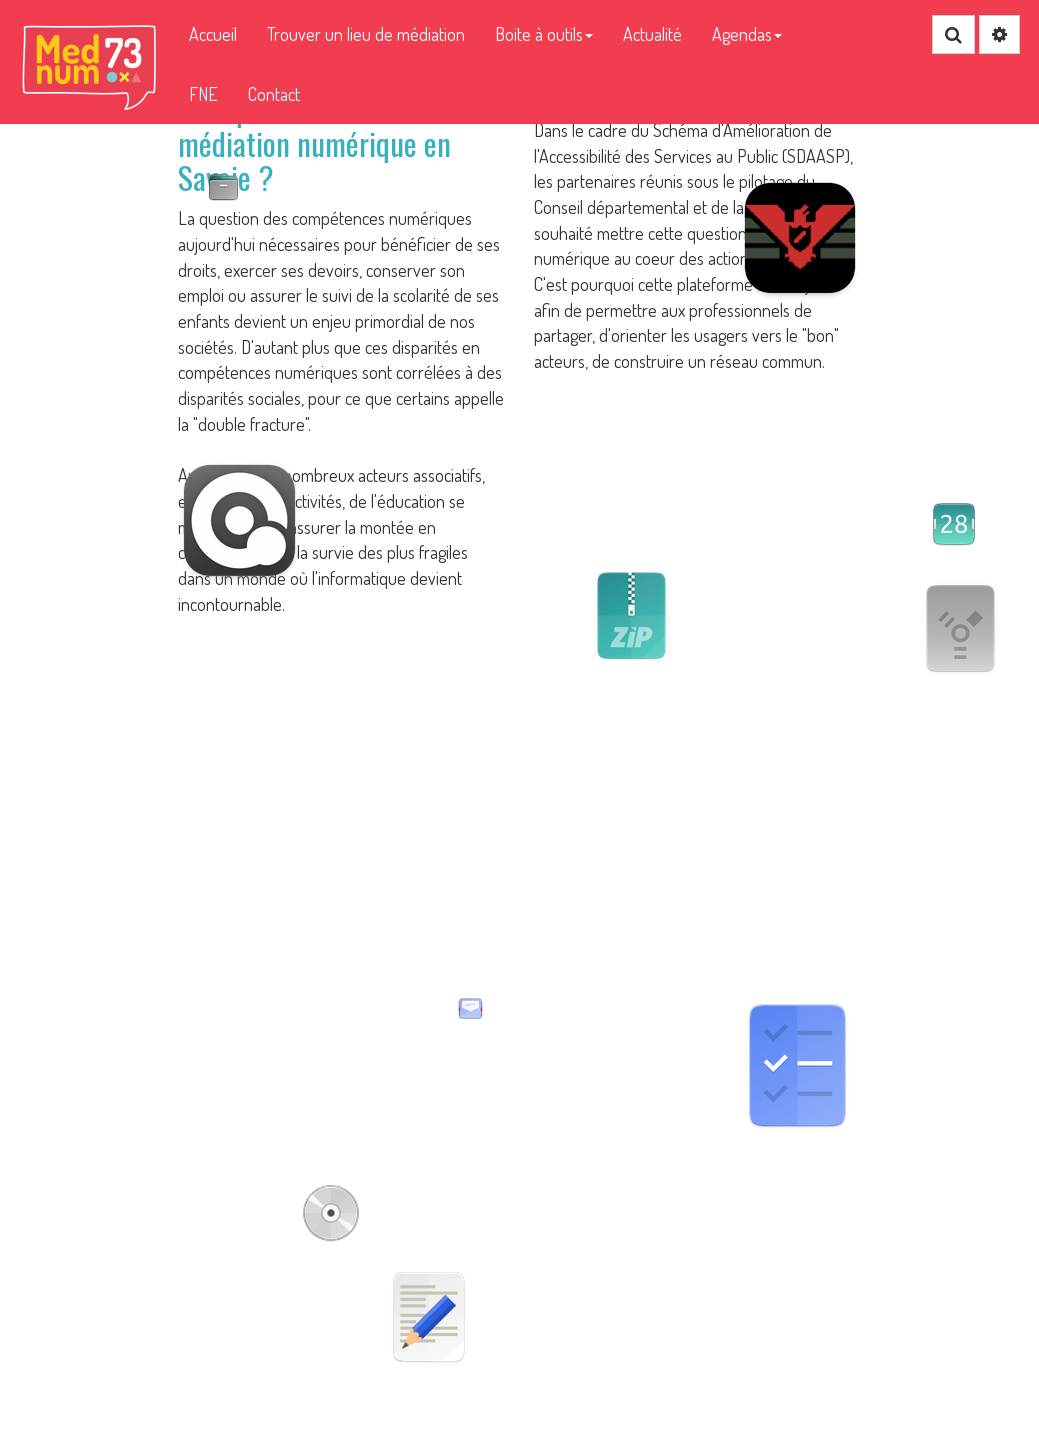 This screenshot has width=1039, height=1439. I want to click on open giada audio sequencer application, so click(239, 520).